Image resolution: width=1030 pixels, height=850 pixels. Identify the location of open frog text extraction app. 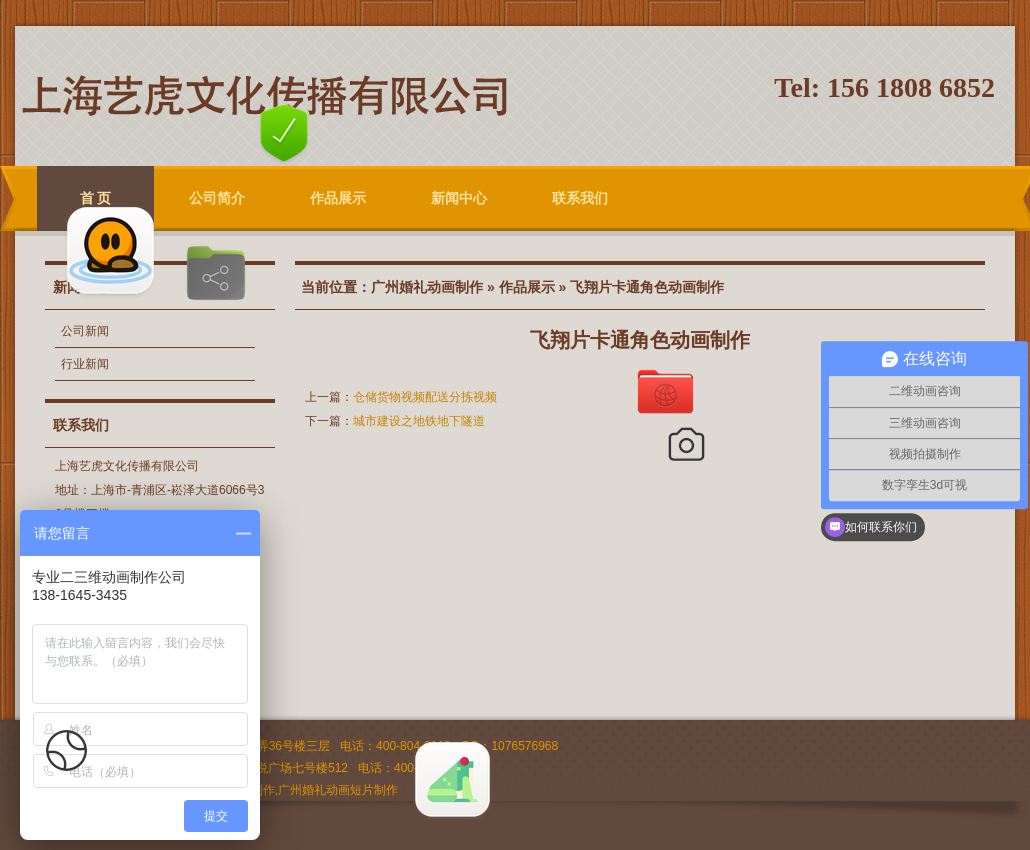
(452, 779).